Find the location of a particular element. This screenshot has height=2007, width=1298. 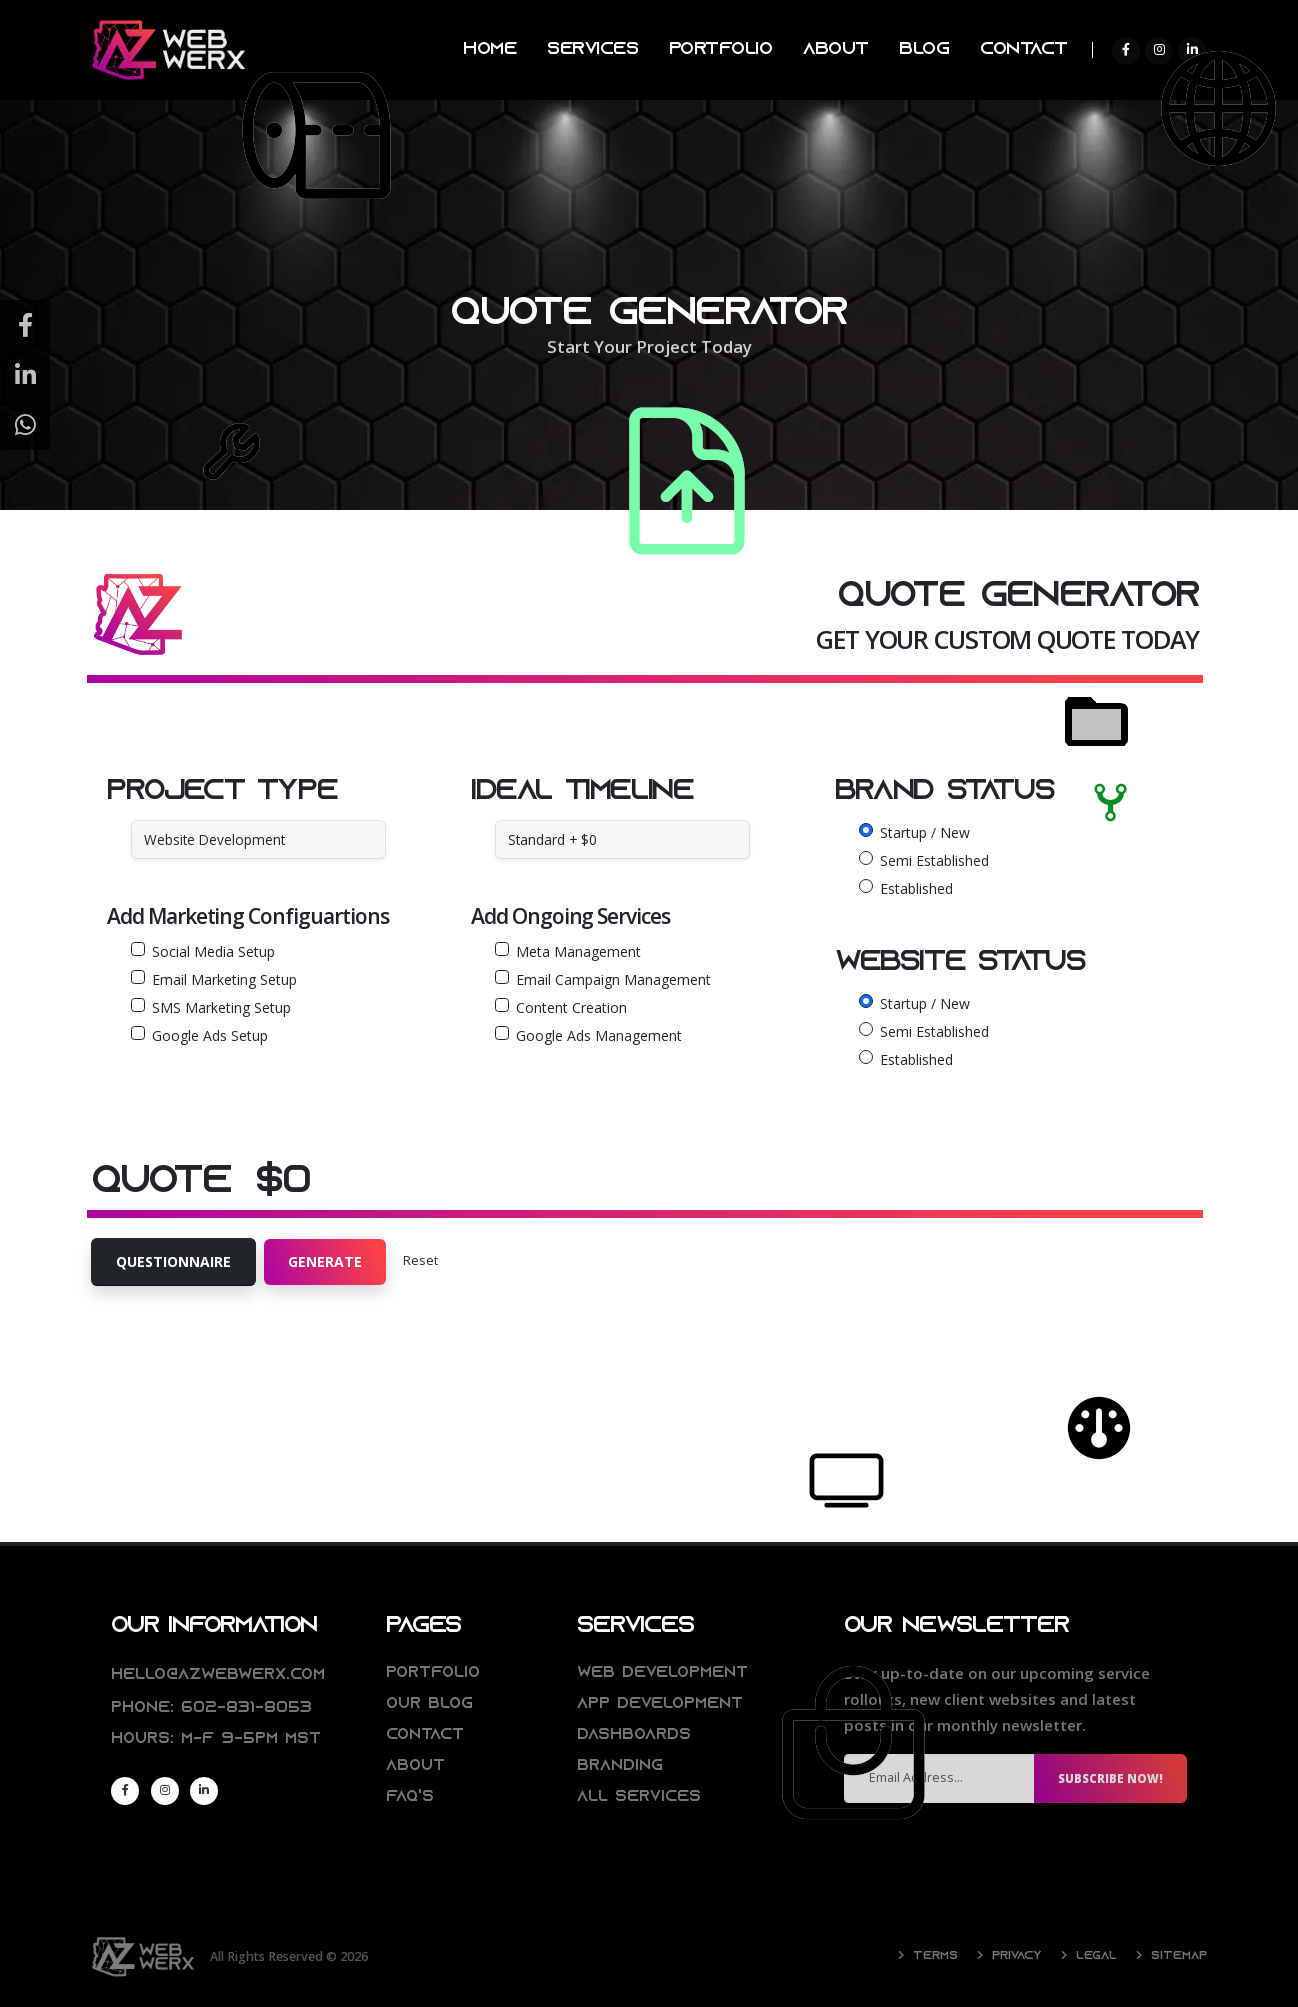

upload a document or file is located at coordinates (687, 481).